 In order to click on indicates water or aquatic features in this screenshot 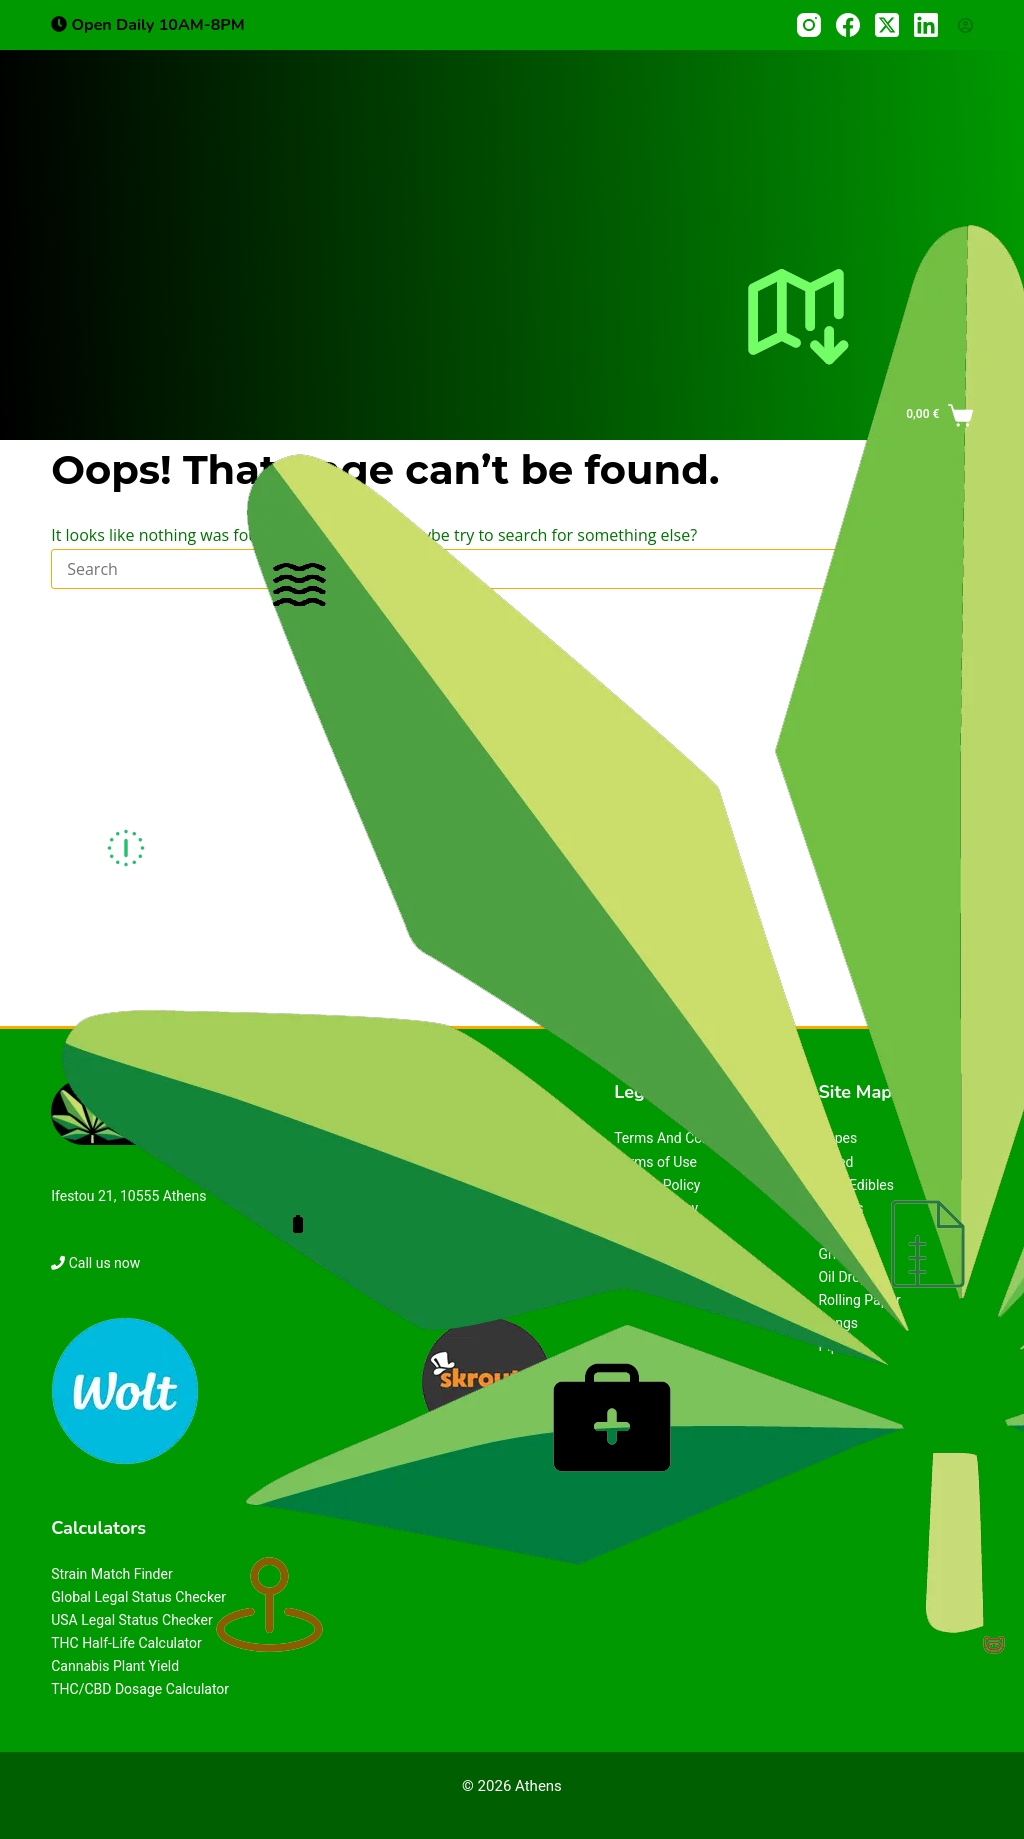, I will do `click(299, 584)`.